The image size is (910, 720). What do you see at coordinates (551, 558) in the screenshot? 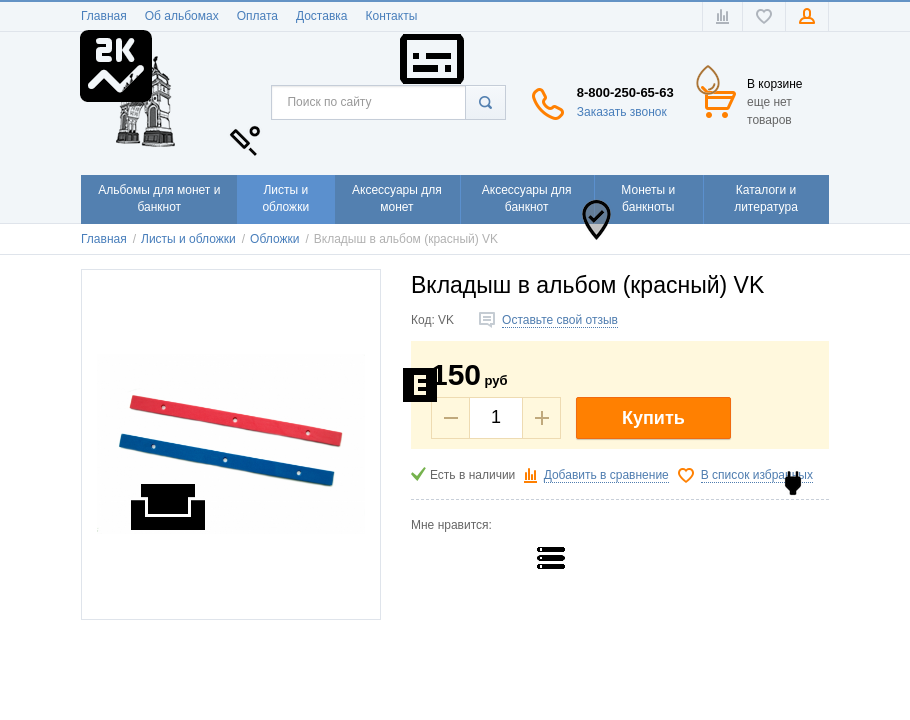
I see `view device storage settings` at bounding box center [551, 558].